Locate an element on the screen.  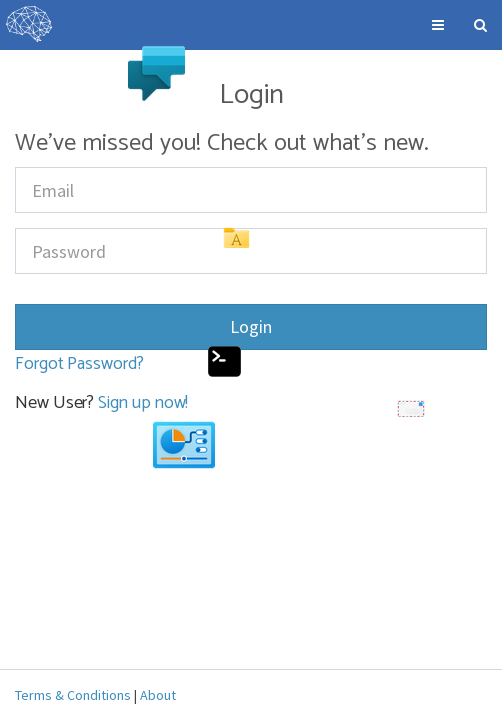
open windows control panel settings is located at coordinates (184, 445).